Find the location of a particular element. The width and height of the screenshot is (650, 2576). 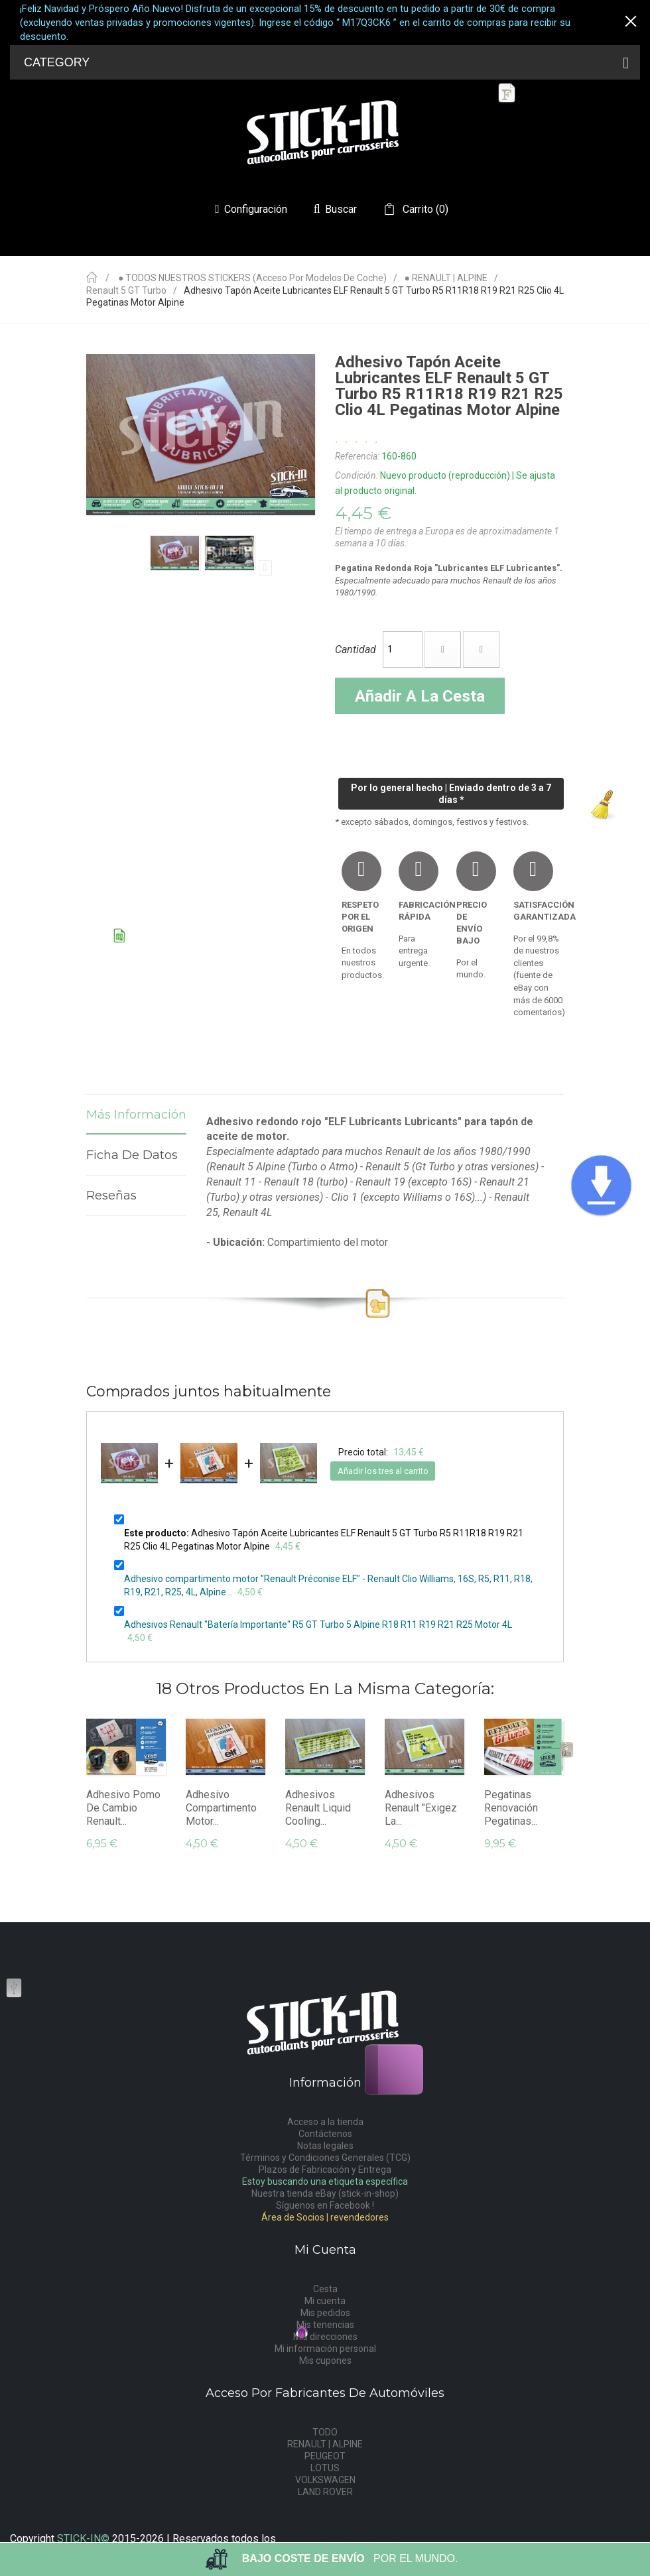

open an opendocument graphics file is located at coordinates (377, 1303).